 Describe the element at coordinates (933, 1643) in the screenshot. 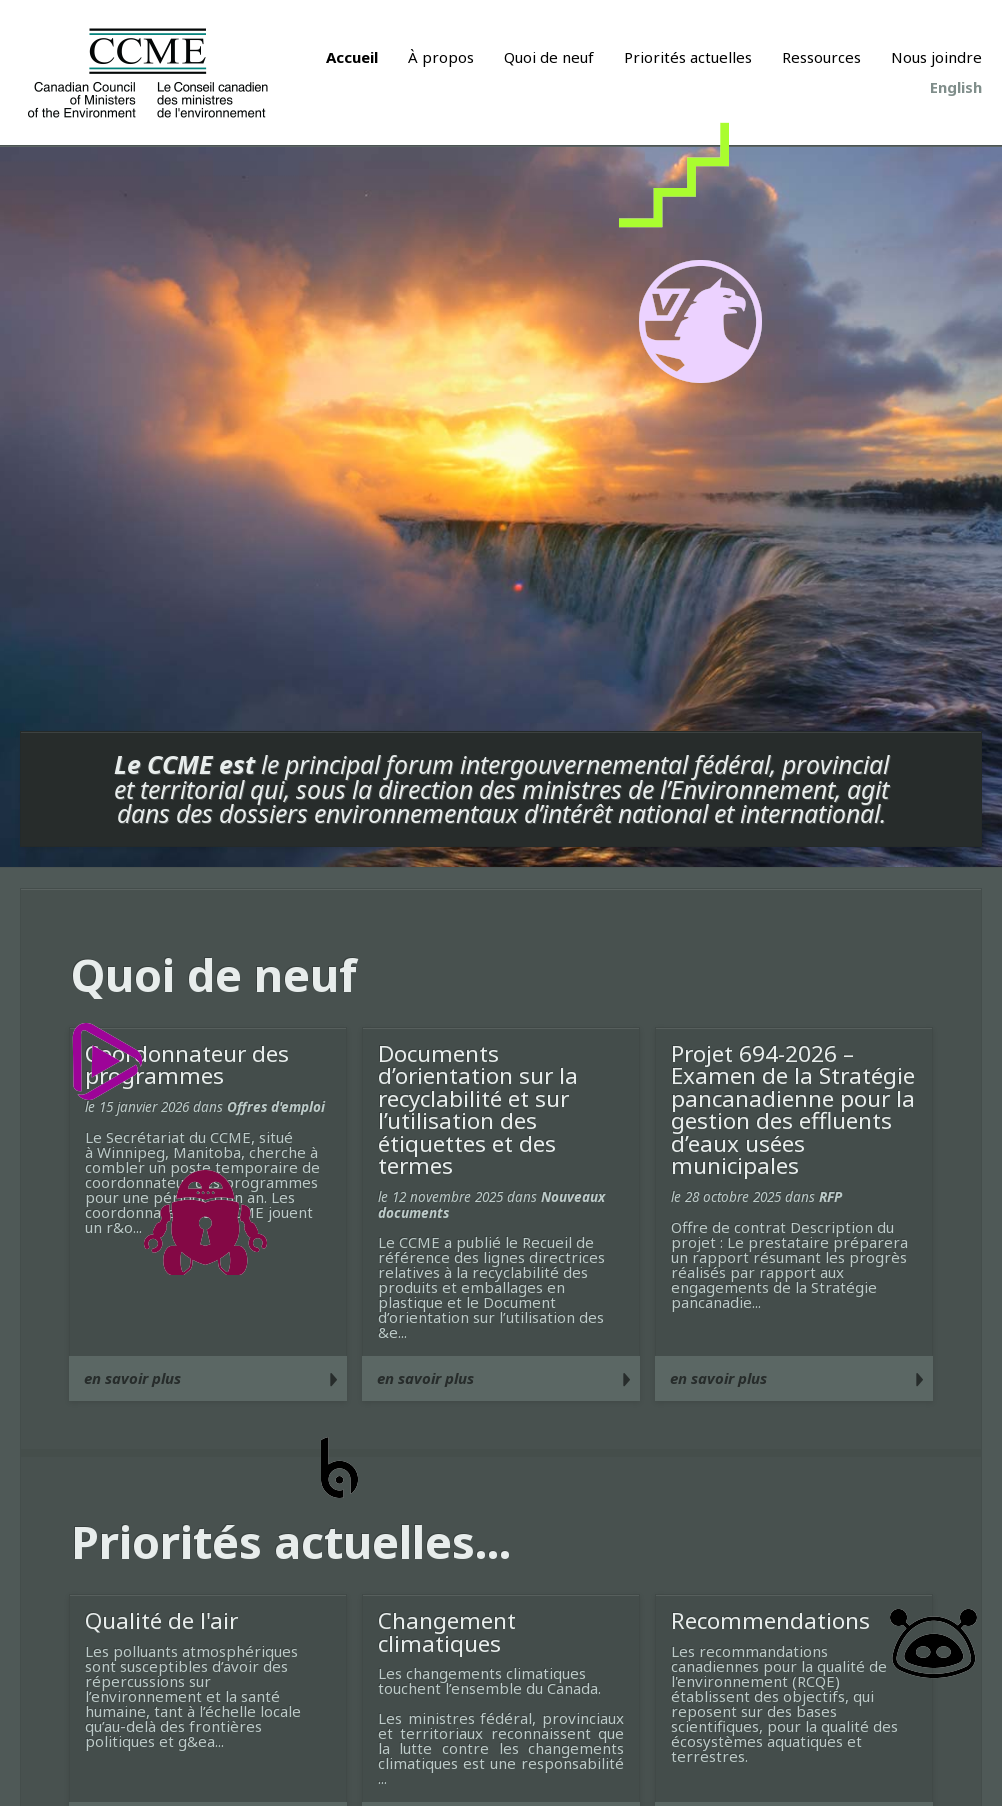

I see `alby browser extension logo` at that location.